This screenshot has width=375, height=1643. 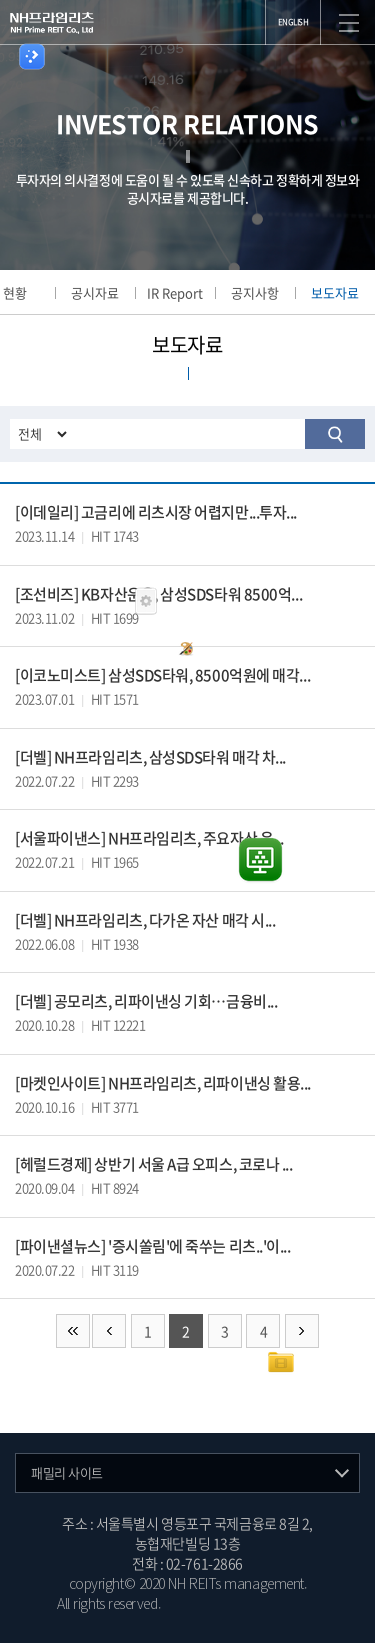 I want to click on a desktop application shortcut file, so click(x=146, y=601).